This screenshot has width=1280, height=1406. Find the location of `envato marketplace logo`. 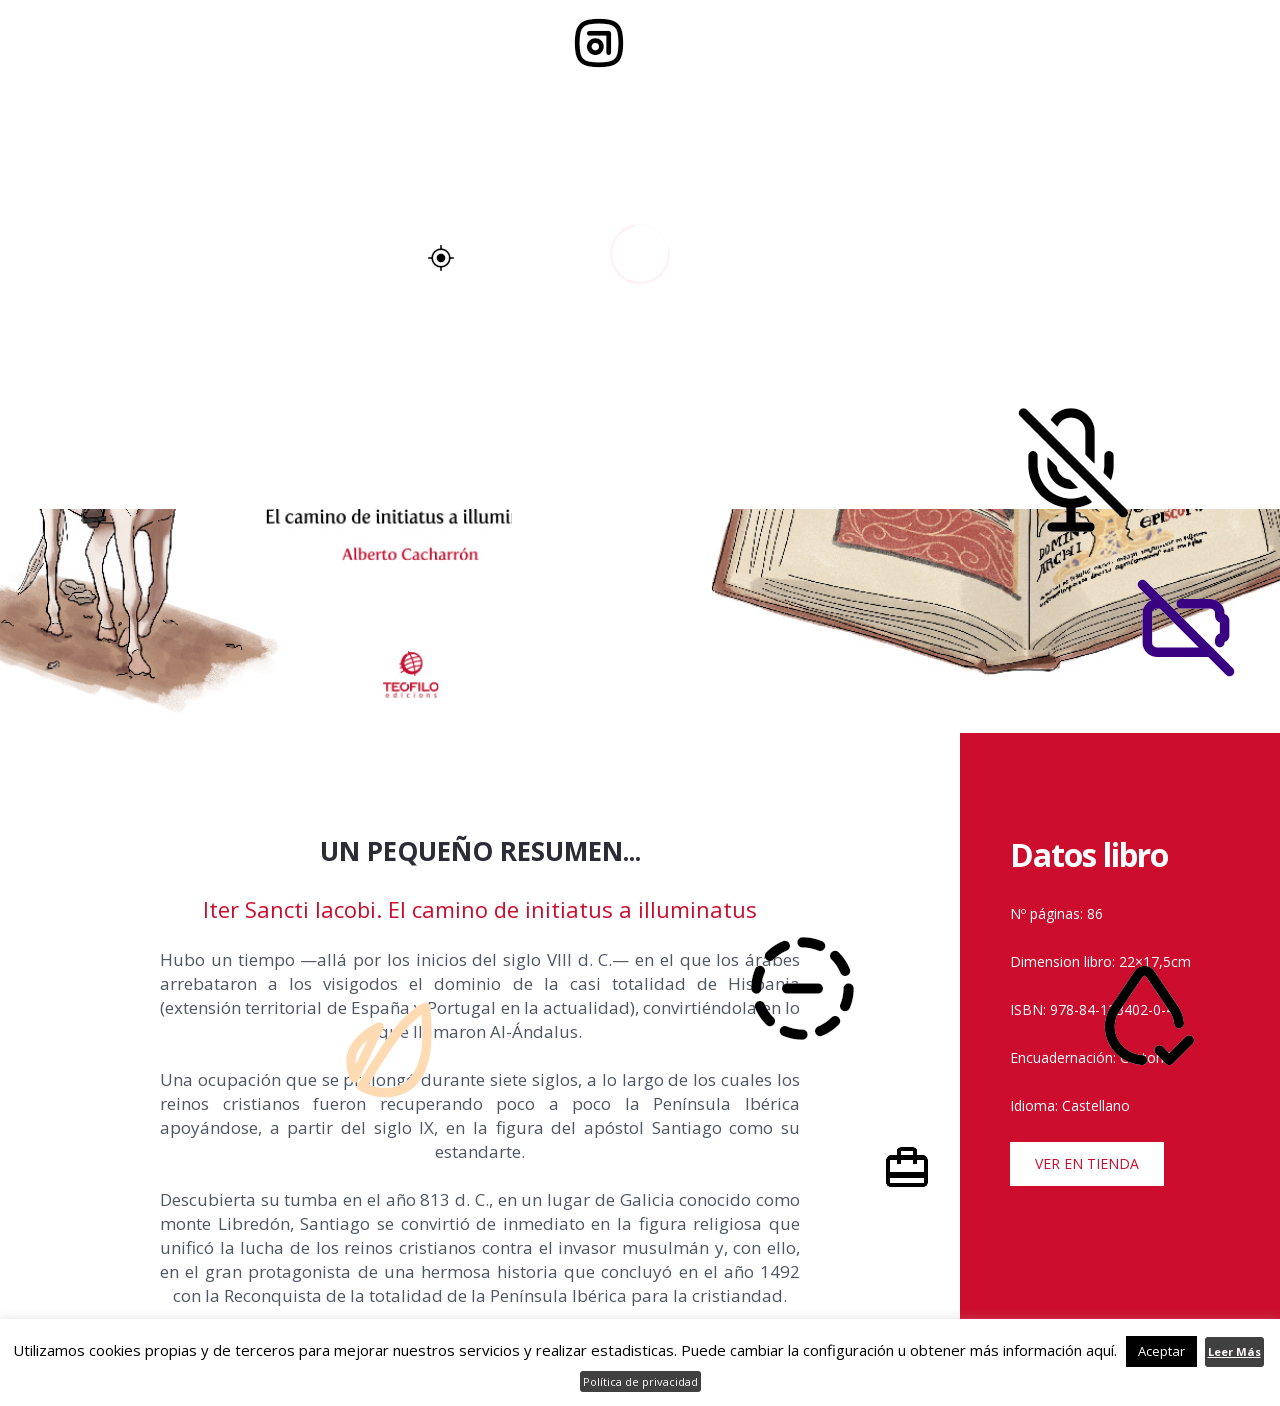

envato marketplace logo is located at coordinates (389, 1050).